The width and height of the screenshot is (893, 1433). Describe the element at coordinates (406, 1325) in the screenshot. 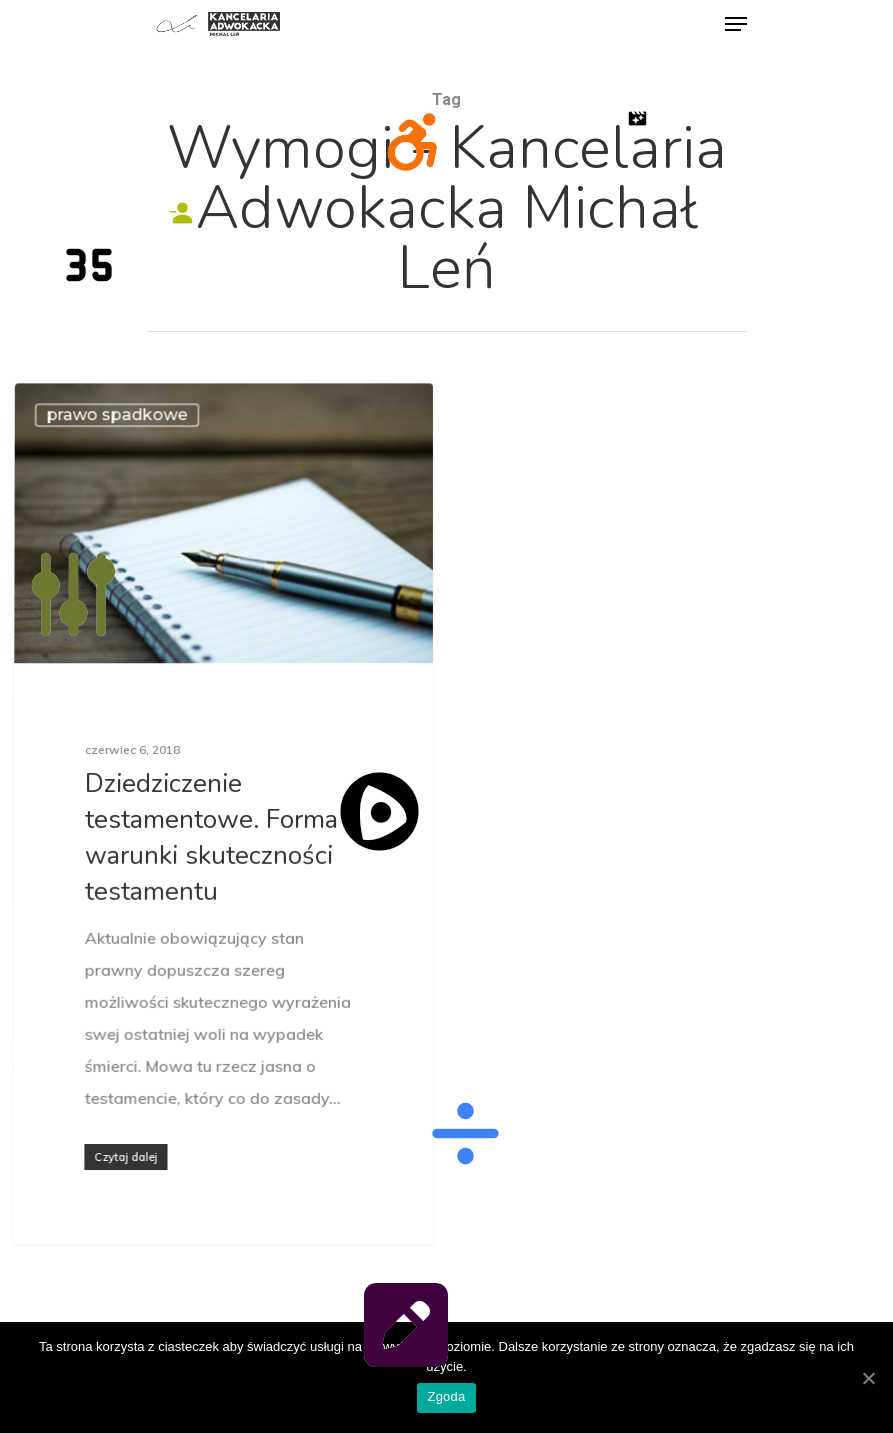

I see `edit or modify content` at that location.